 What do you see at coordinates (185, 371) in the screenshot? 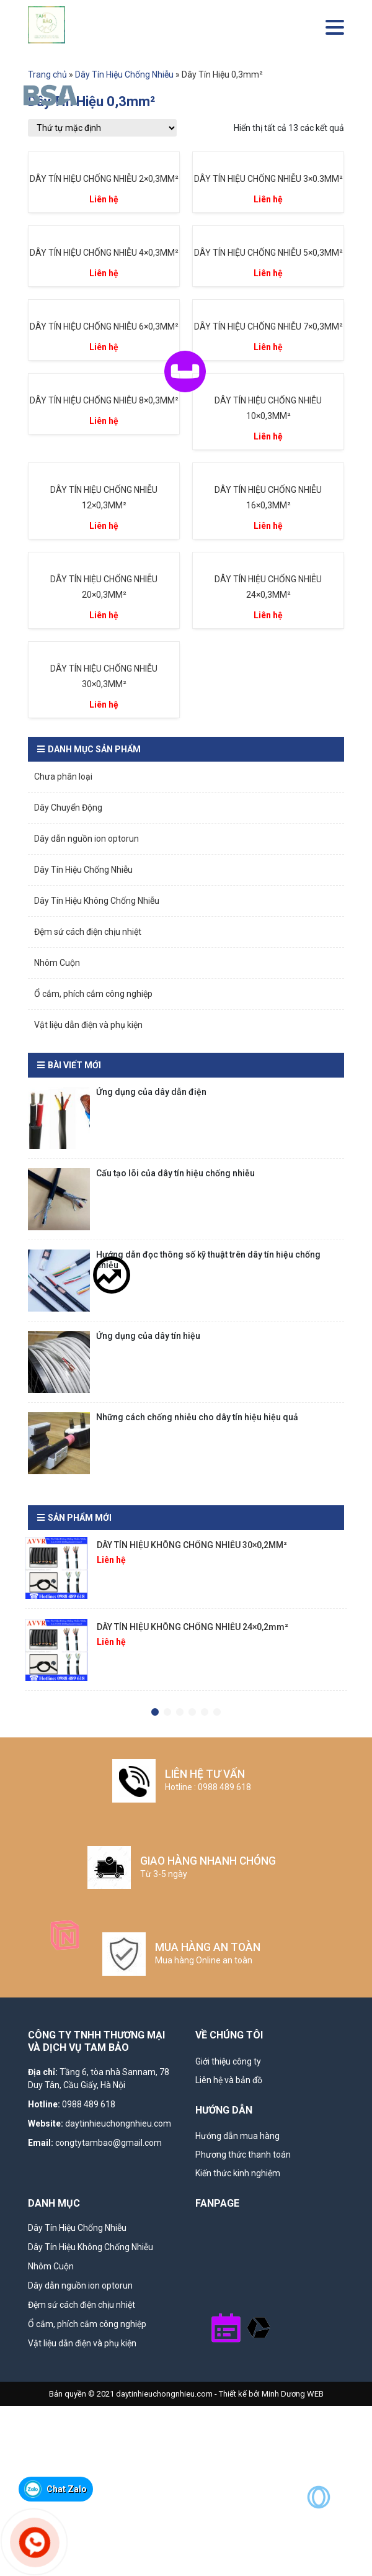
I see `couchbase database service logo` at bounding box center [185, 371].